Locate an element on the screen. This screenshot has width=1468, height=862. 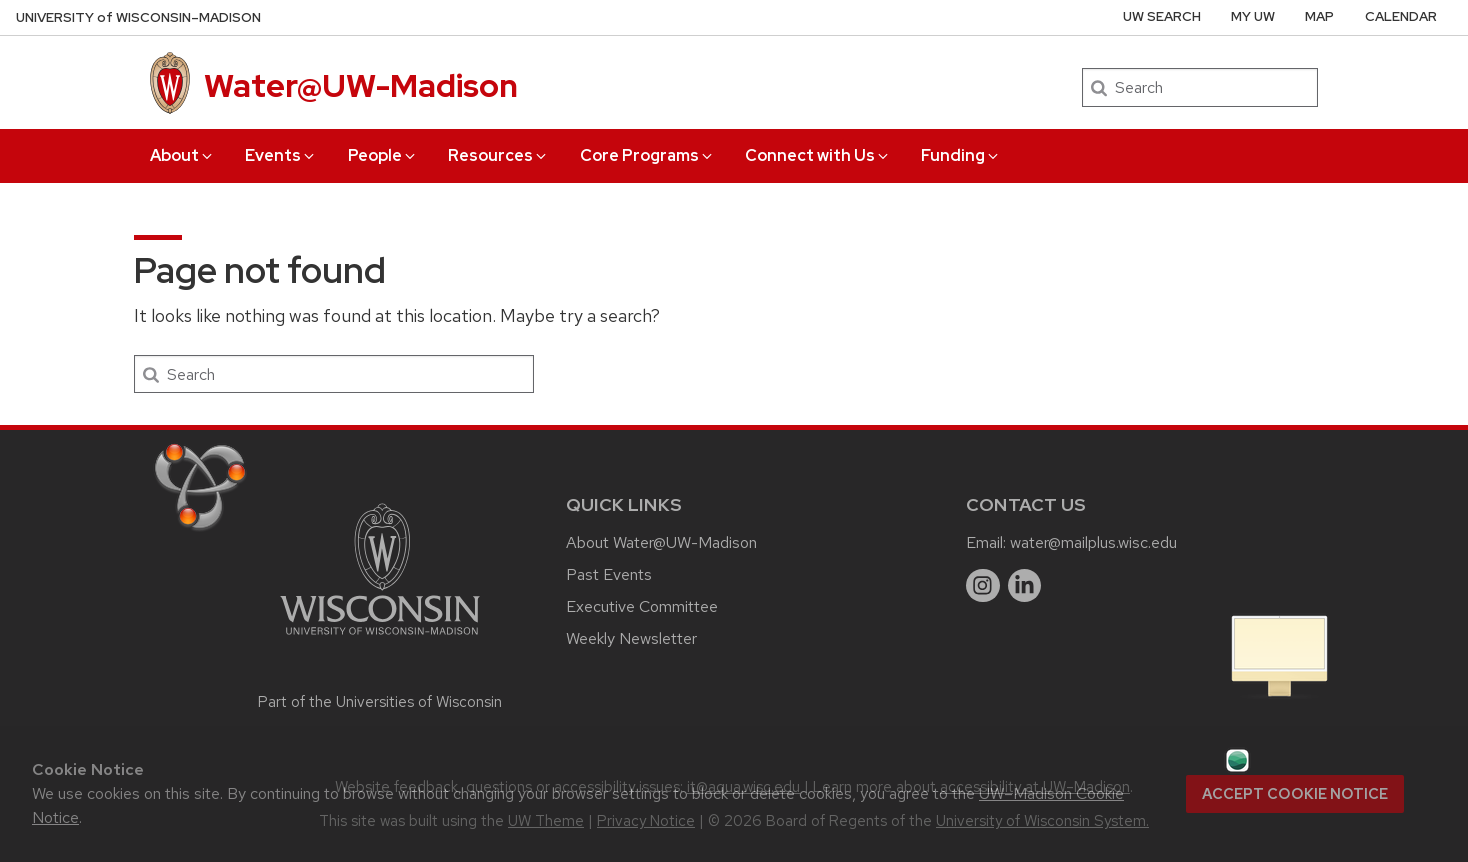
select yellow iMac as device type is located at coordinates (1279, 654).